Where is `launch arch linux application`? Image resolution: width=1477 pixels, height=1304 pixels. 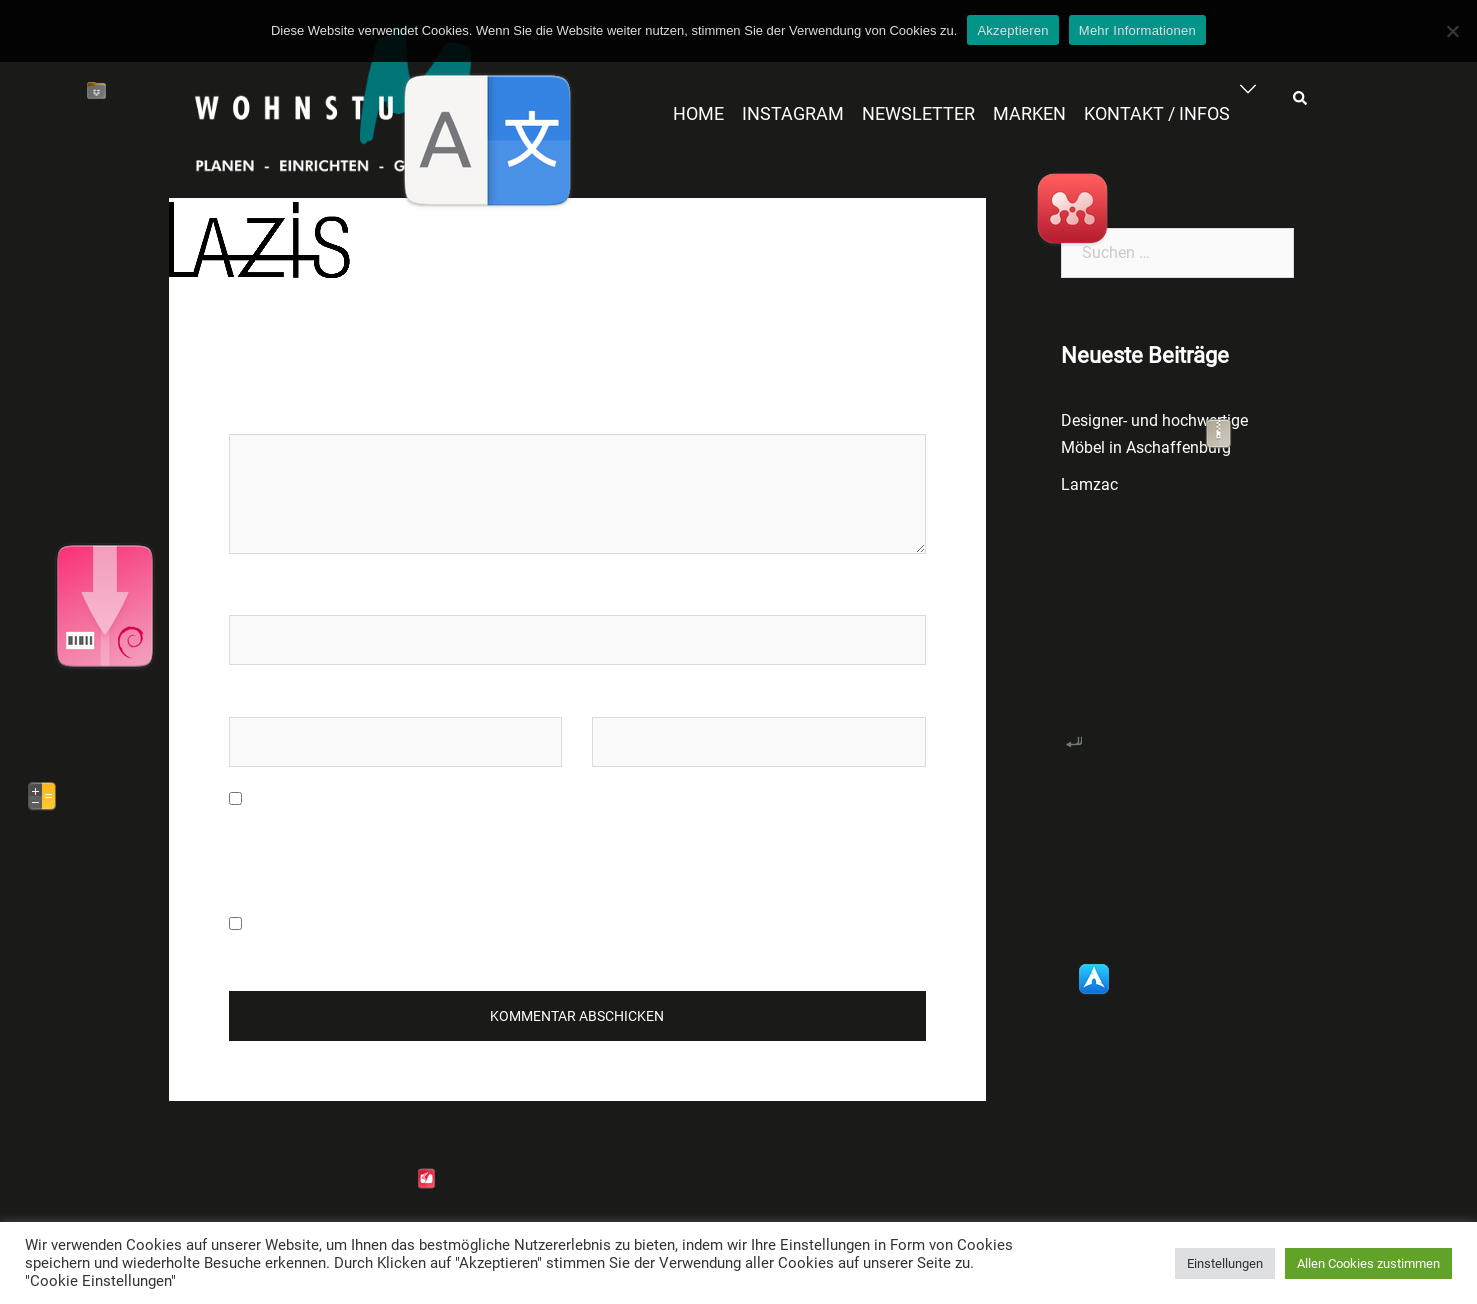 launch arch linux application is located at coordinates (1094, 979).